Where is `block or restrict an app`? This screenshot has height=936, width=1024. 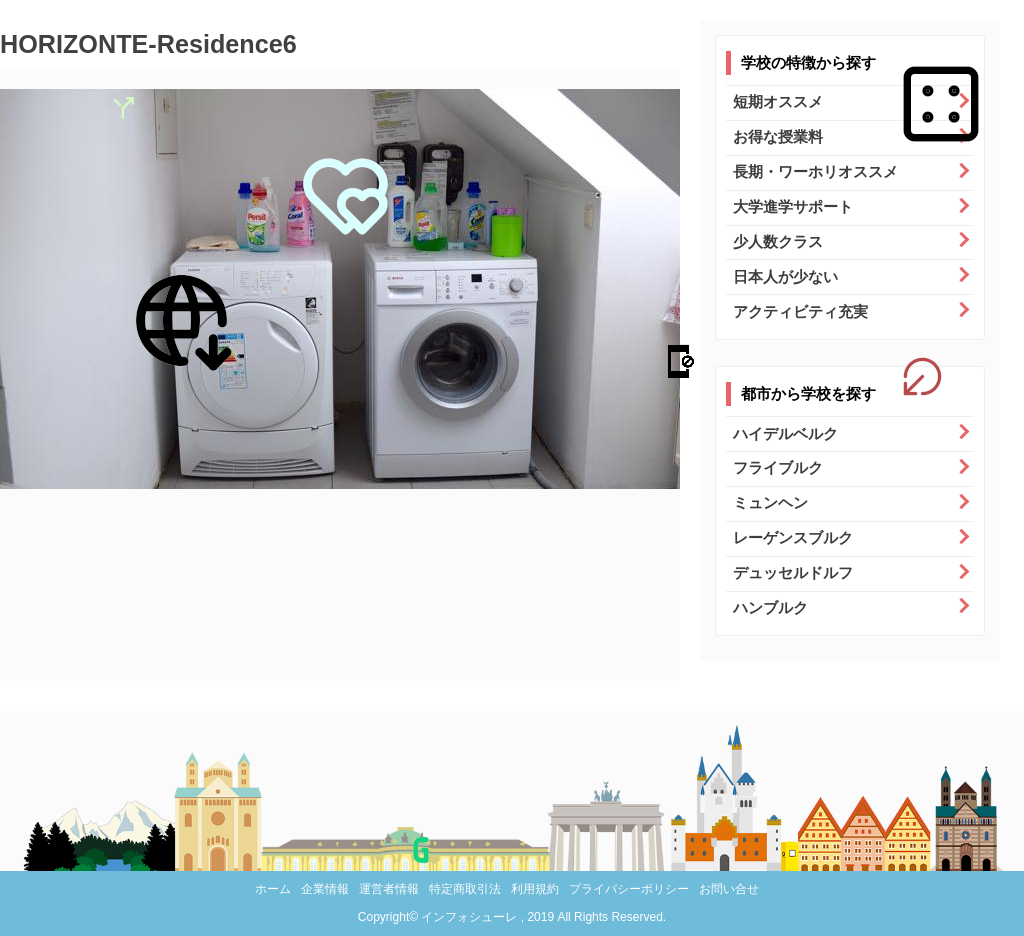
block or restrict an app is located at coordinates (678, 361).